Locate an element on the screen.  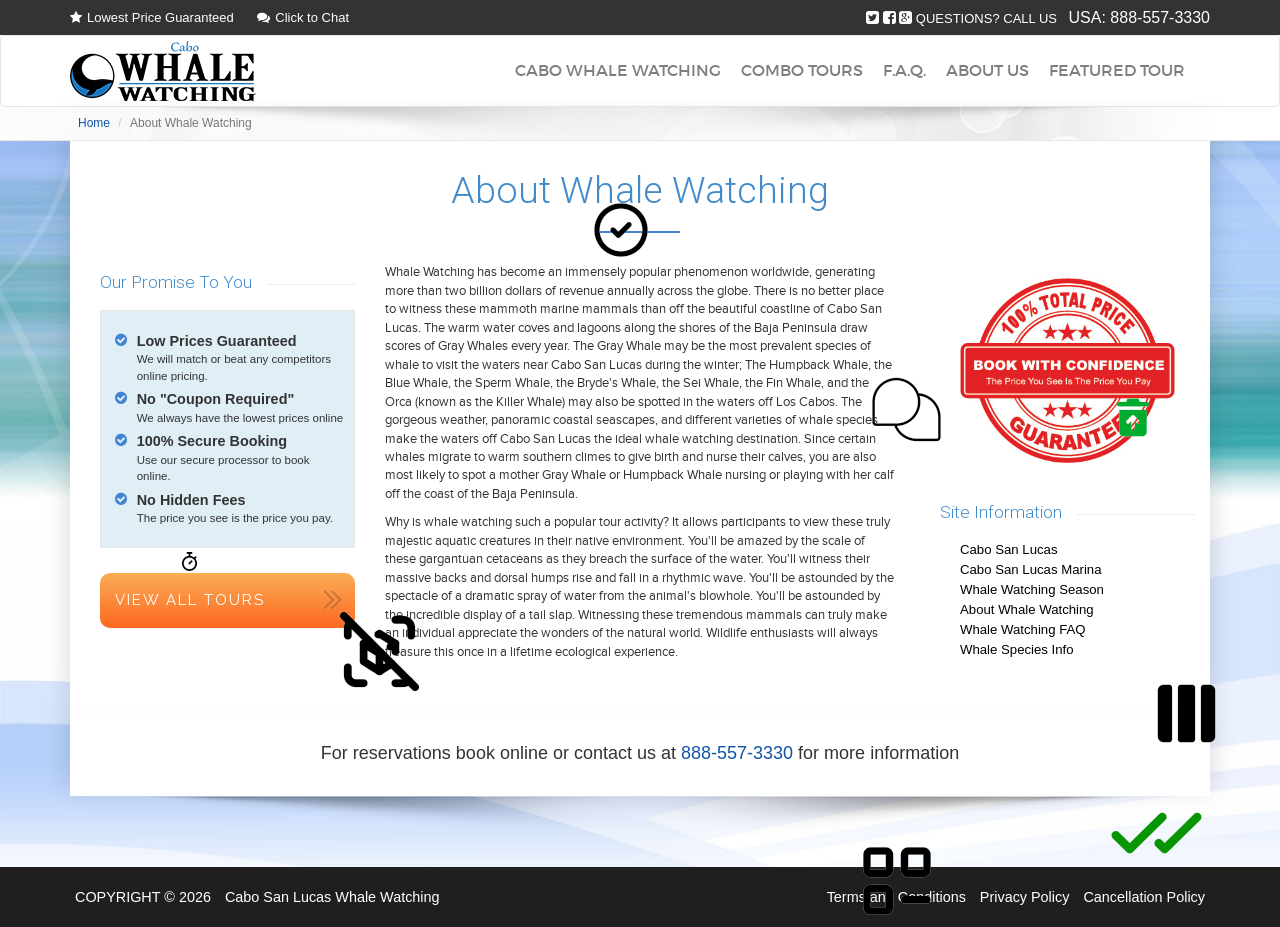
indicates multiple items selected or completed is located at coordinates (1156, 834).